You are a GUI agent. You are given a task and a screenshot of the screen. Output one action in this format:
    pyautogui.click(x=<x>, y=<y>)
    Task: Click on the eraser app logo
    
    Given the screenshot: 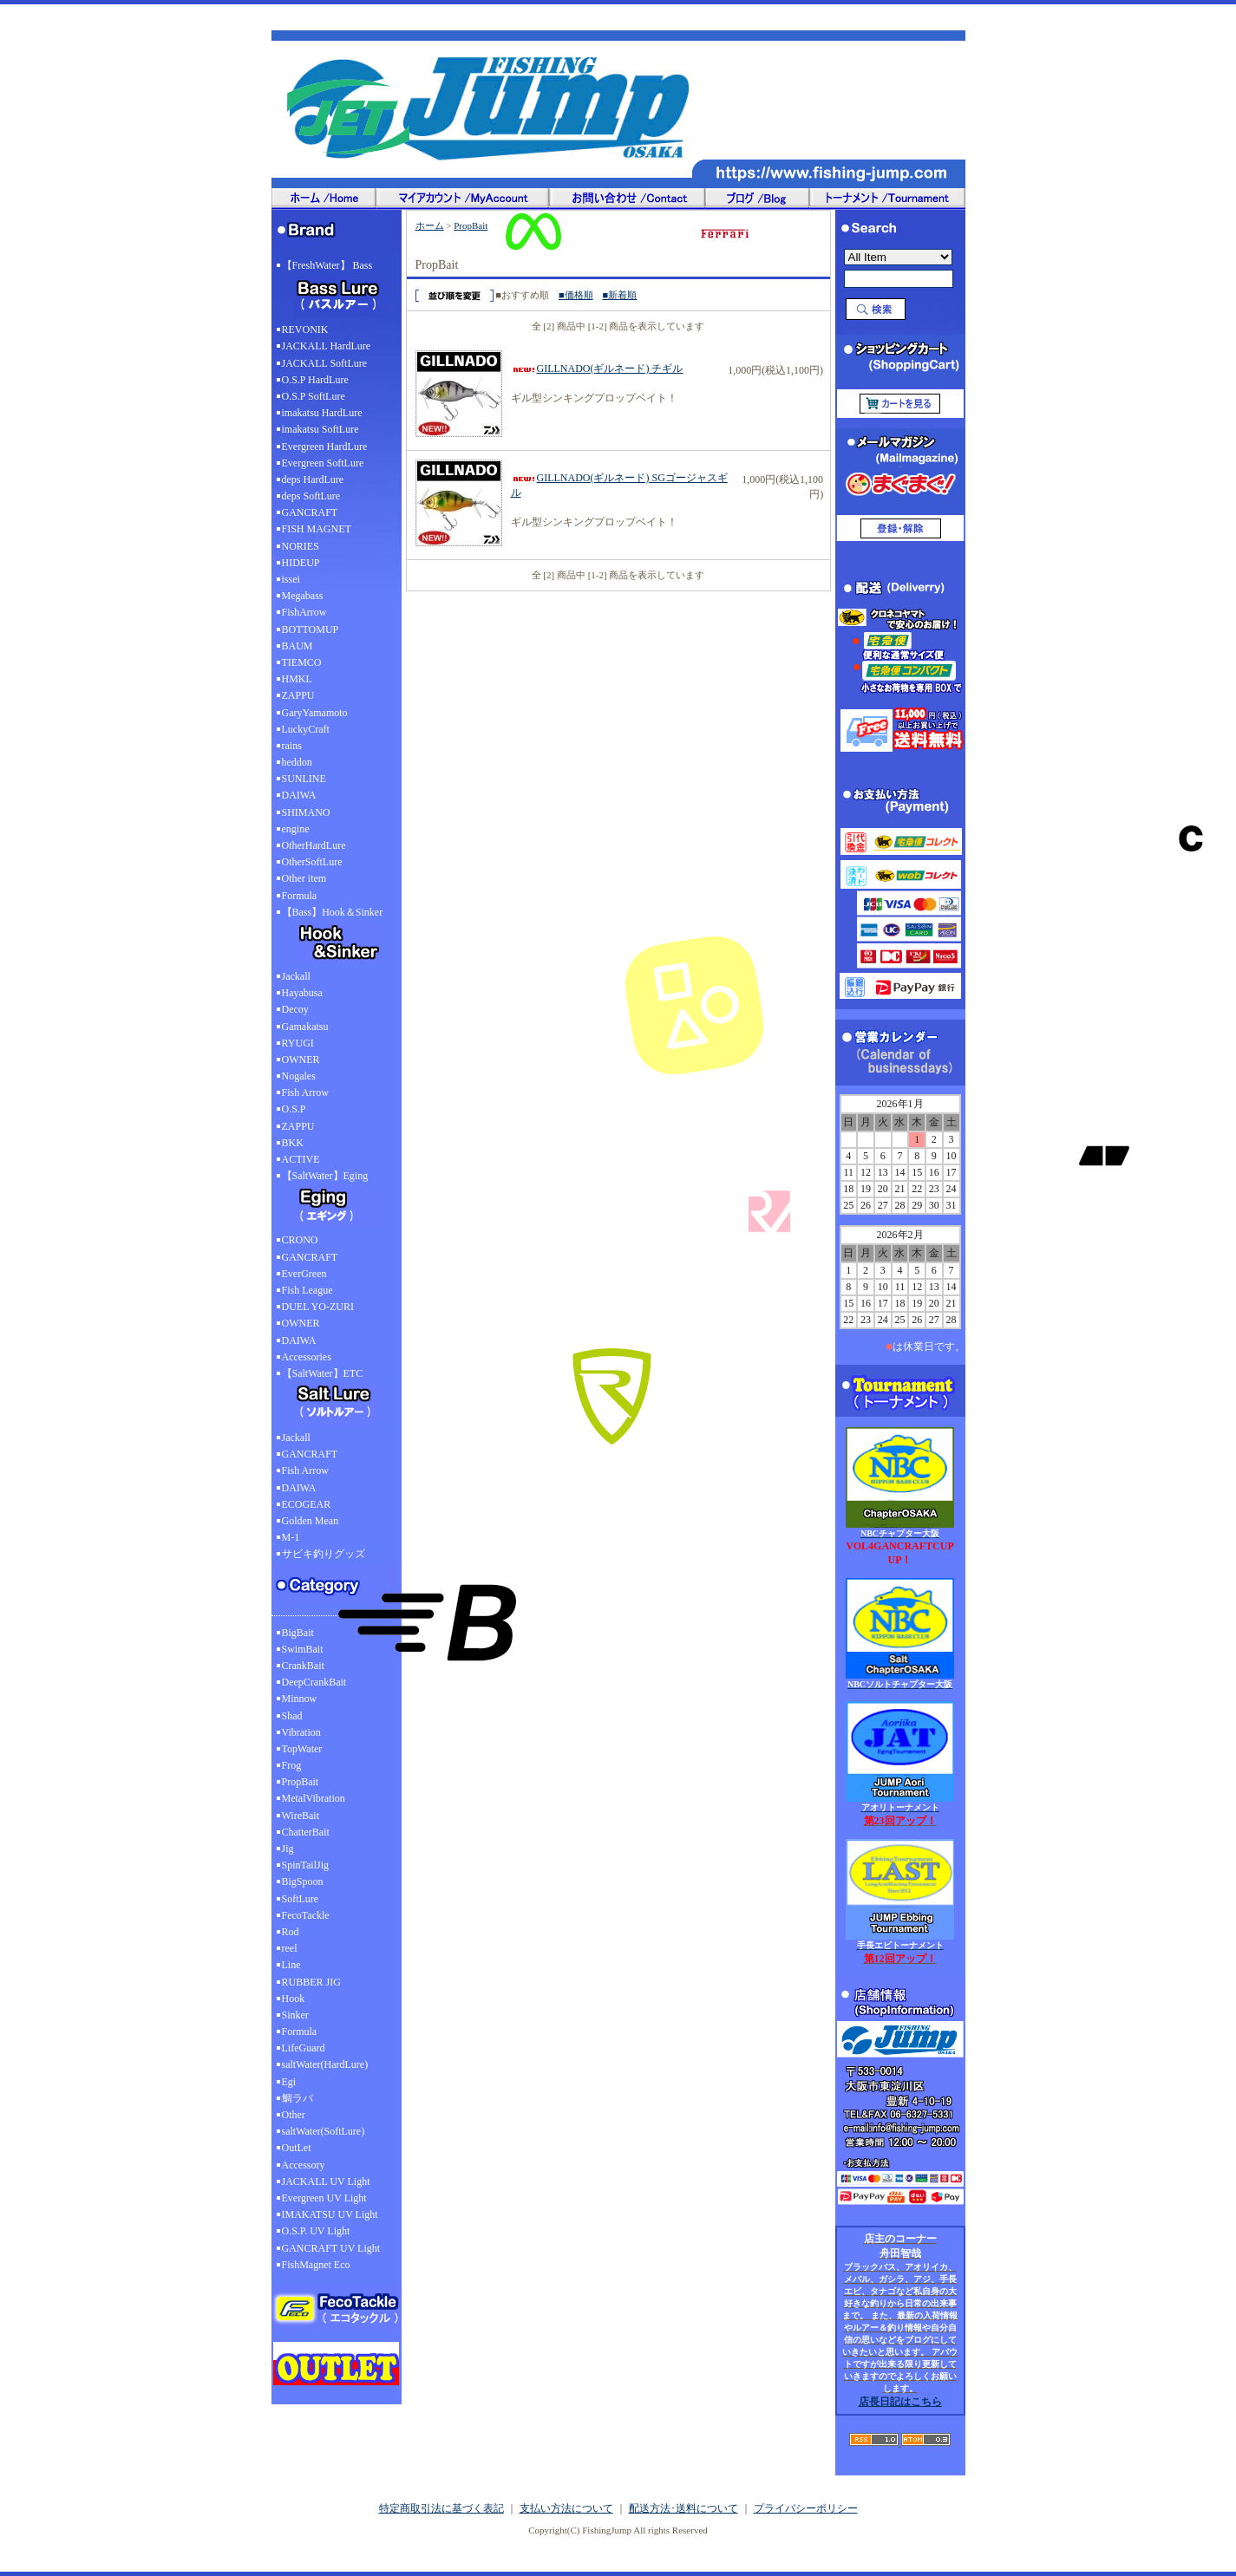 What is the action you would take?
    pyautogui.click(x=1104, y=1156)
    